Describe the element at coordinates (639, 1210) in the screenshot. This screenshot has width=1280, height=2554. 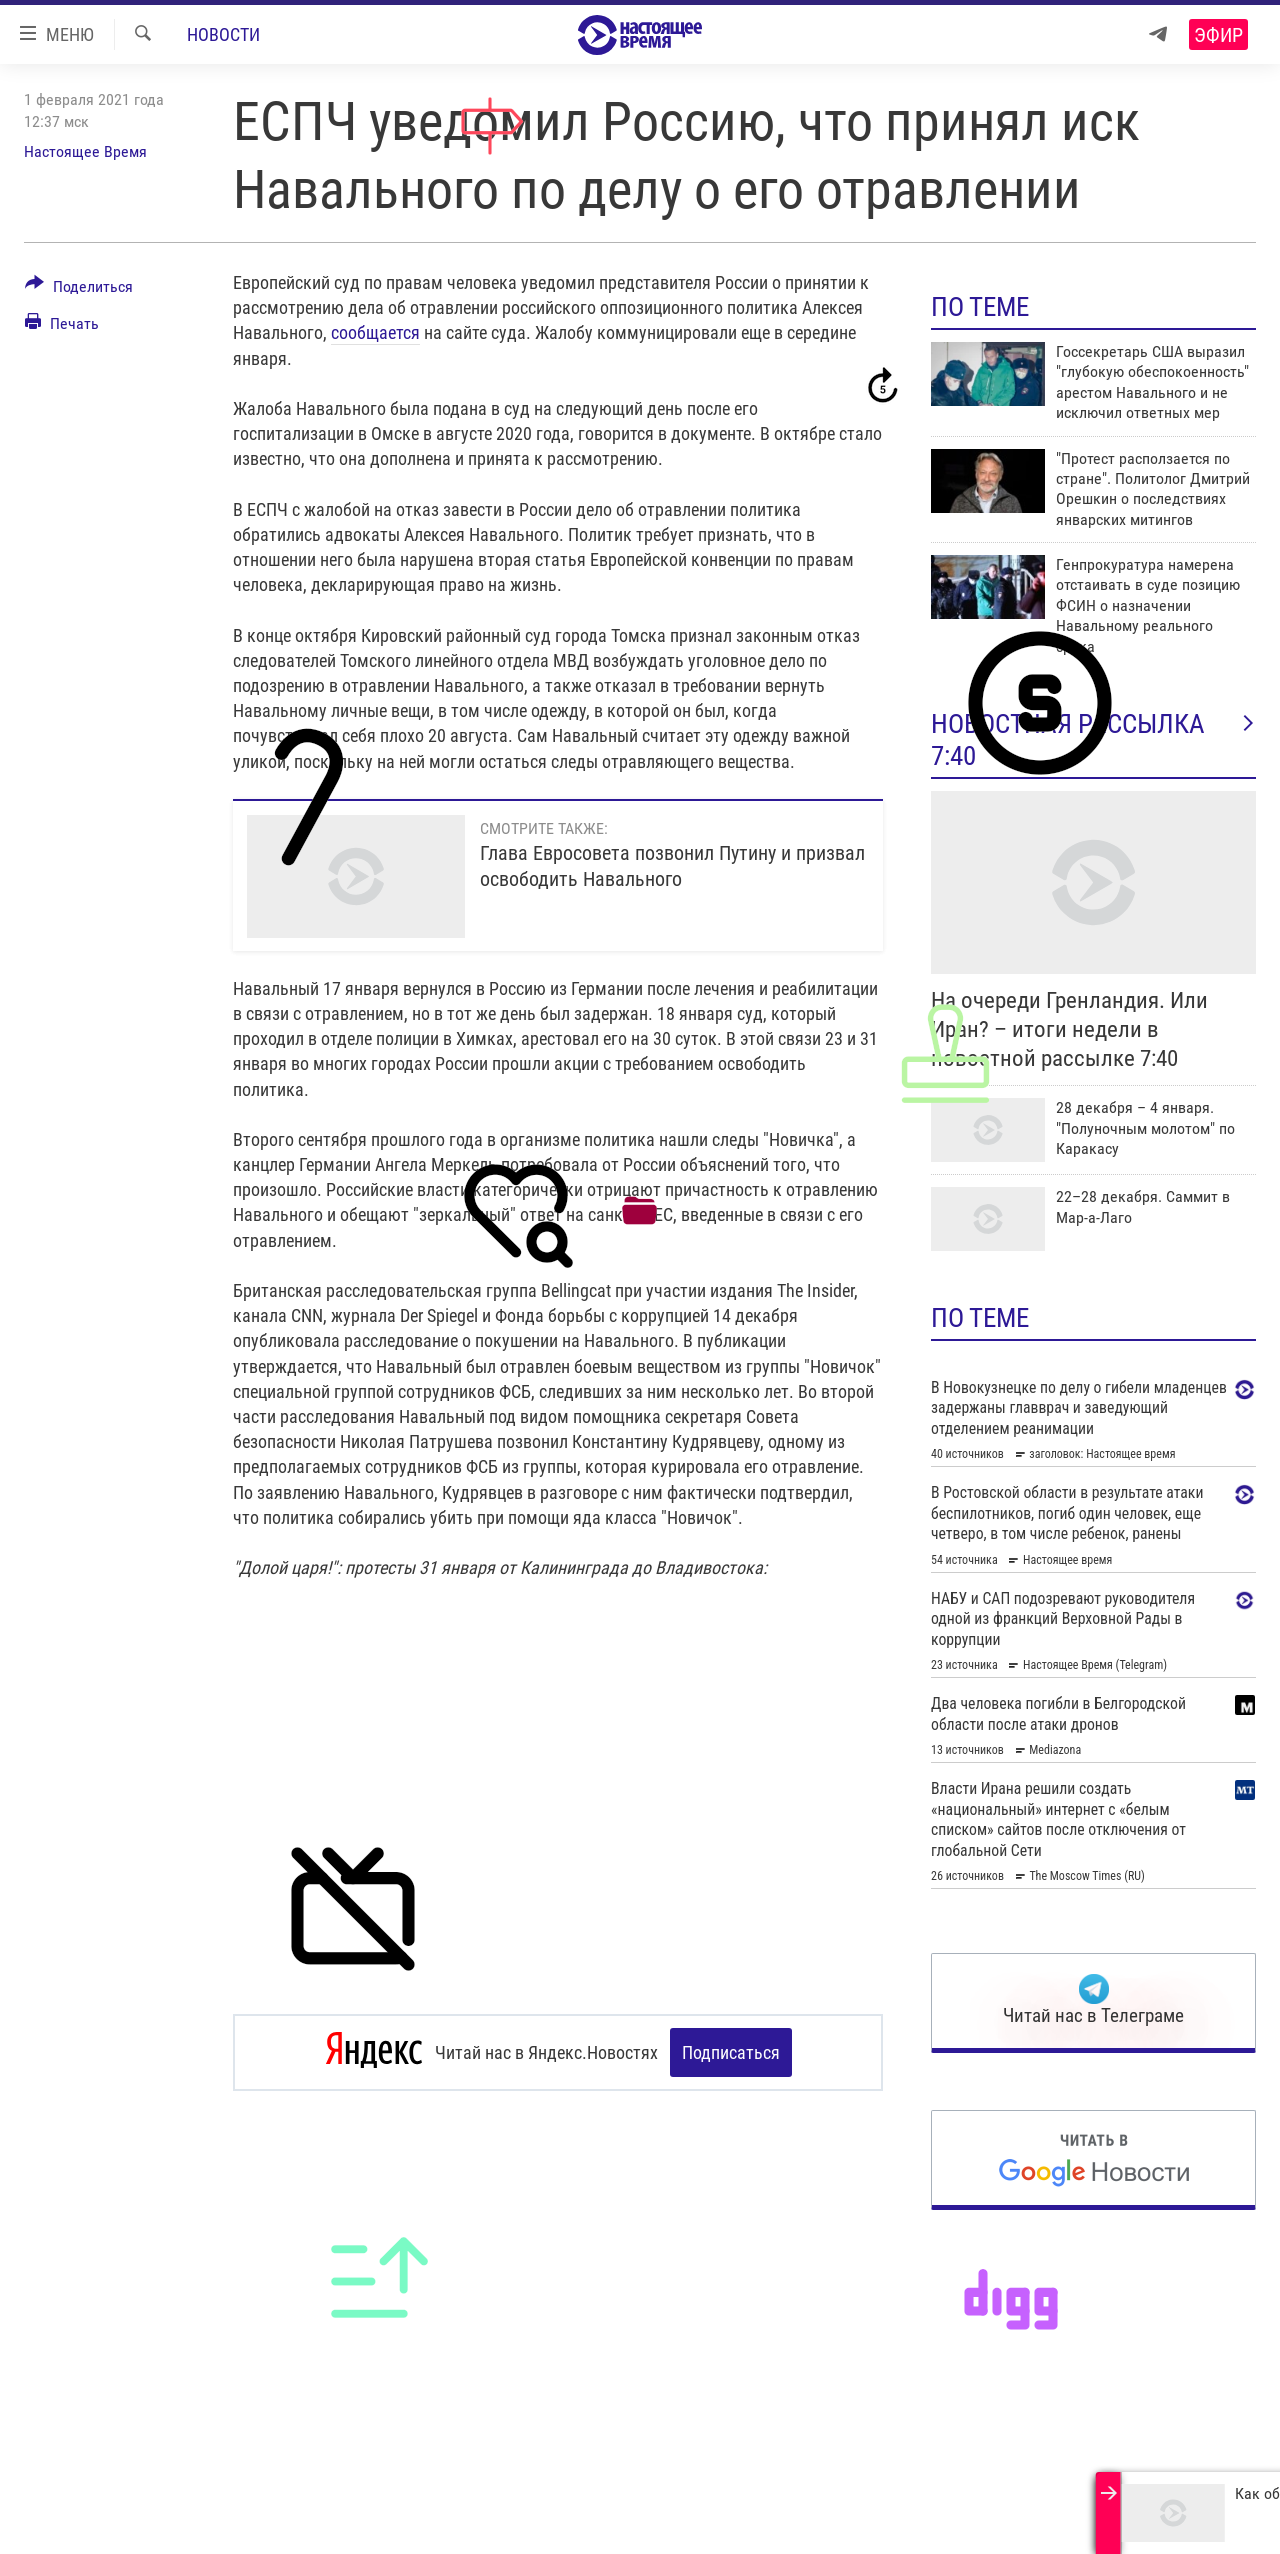
I see `open folder to view contents` at that location.